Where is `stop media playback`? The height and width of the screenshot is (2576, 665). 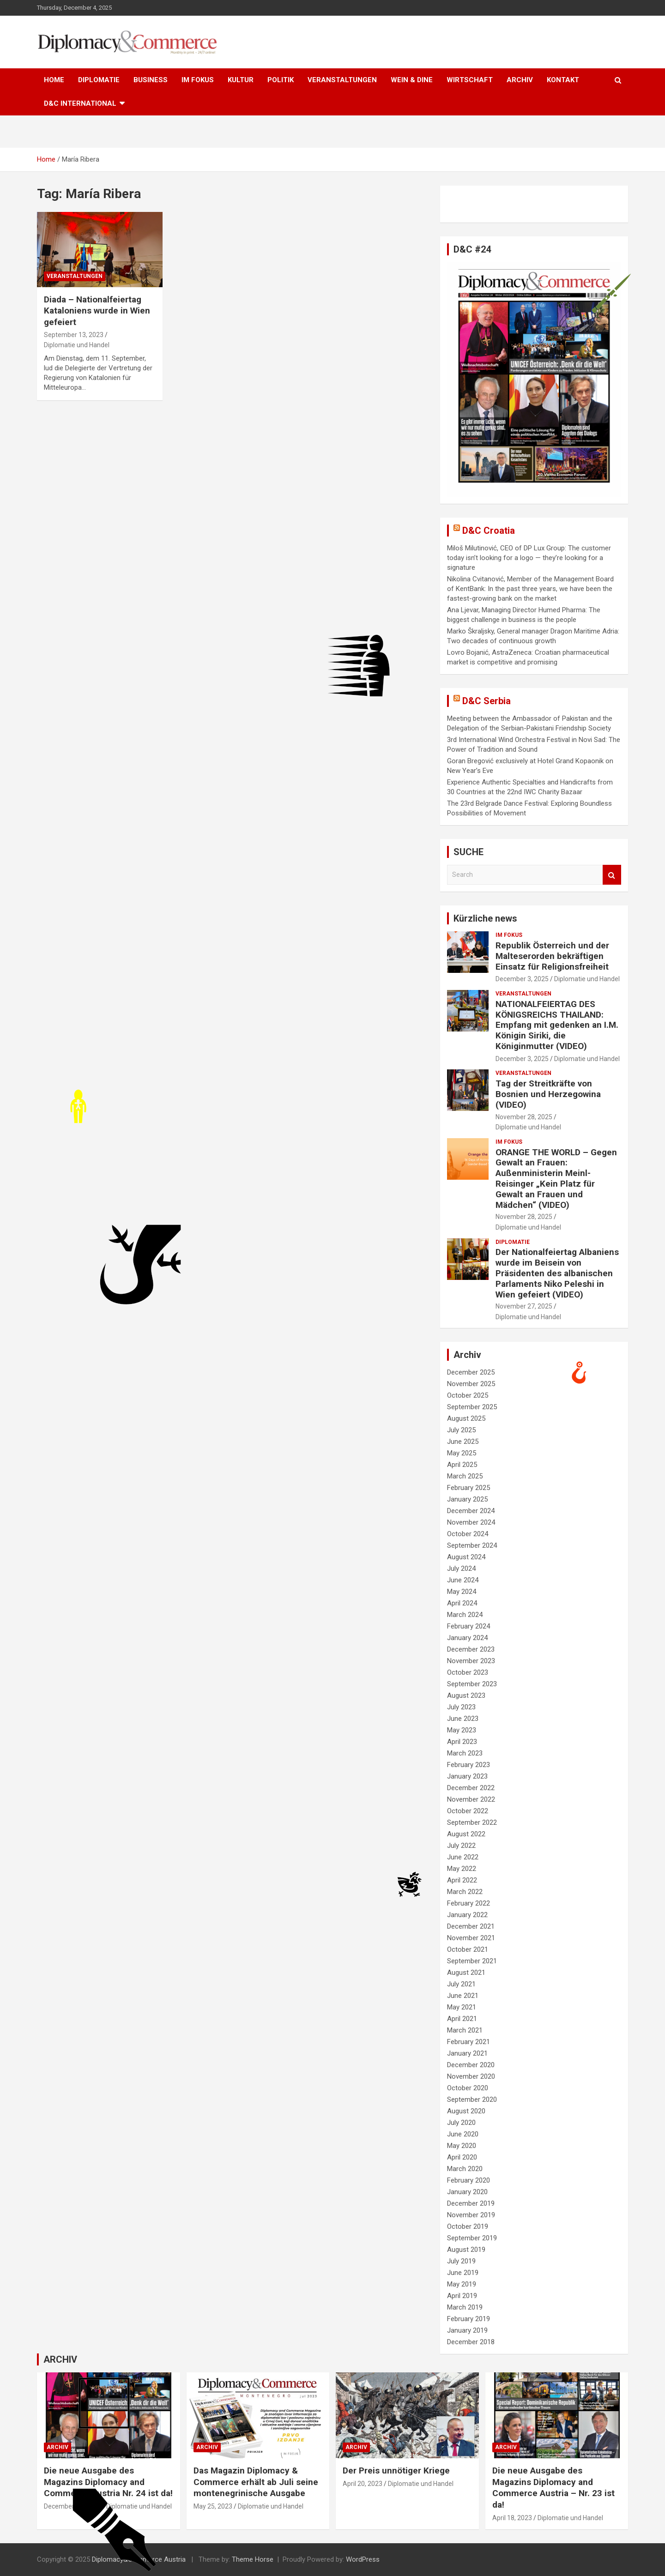 stop media playback is located at coordinates (104, 2403).